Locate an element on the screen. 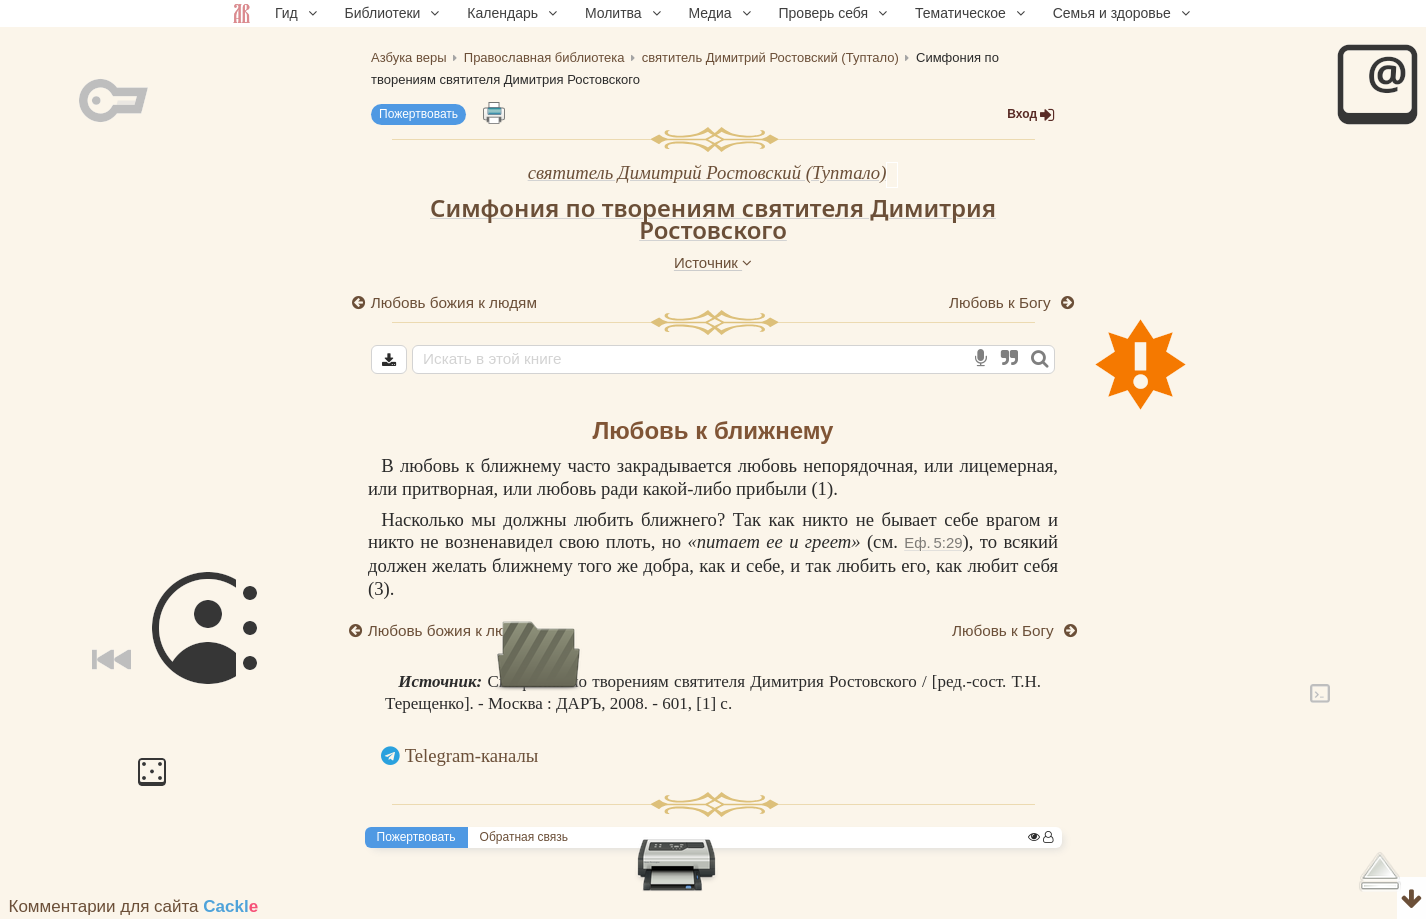  print the current document is located at coordinates (676, 863).